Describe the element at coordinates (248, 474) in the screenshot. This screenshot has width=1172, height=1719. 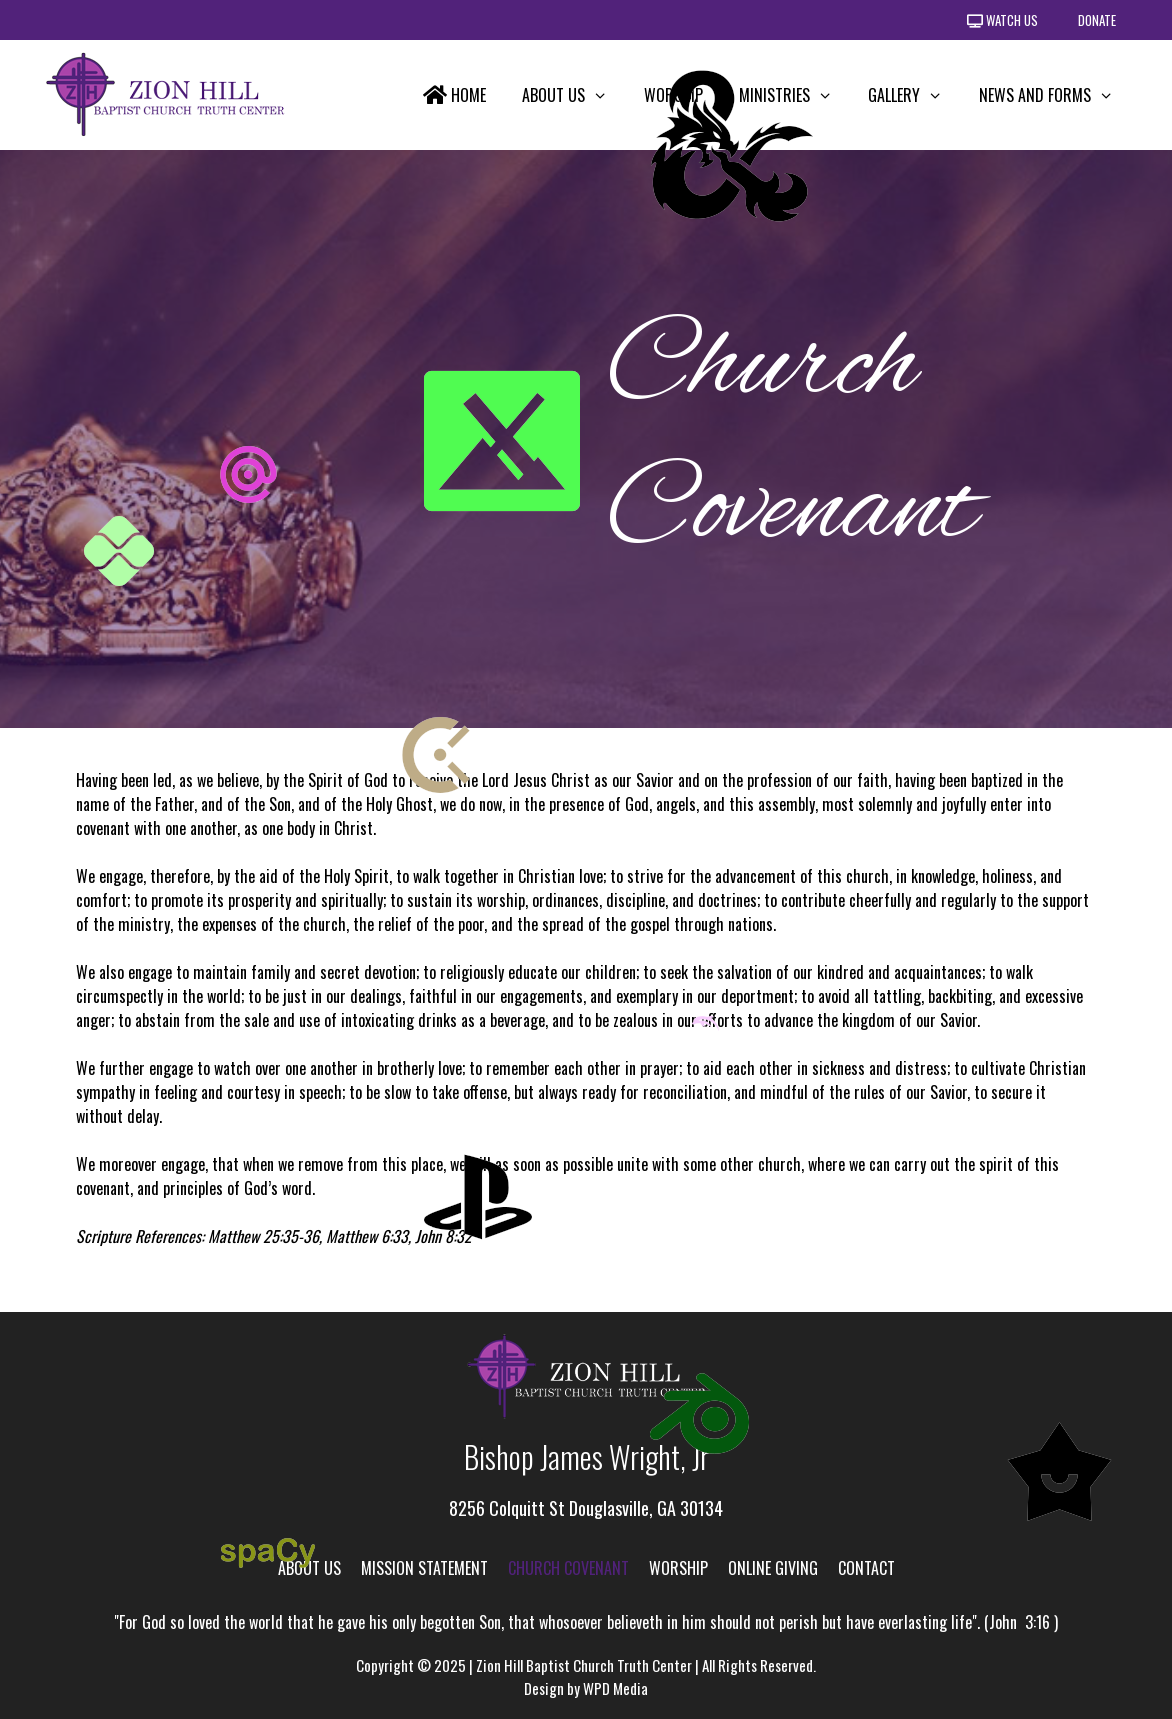
I see `mailgun email service logo` at that location.